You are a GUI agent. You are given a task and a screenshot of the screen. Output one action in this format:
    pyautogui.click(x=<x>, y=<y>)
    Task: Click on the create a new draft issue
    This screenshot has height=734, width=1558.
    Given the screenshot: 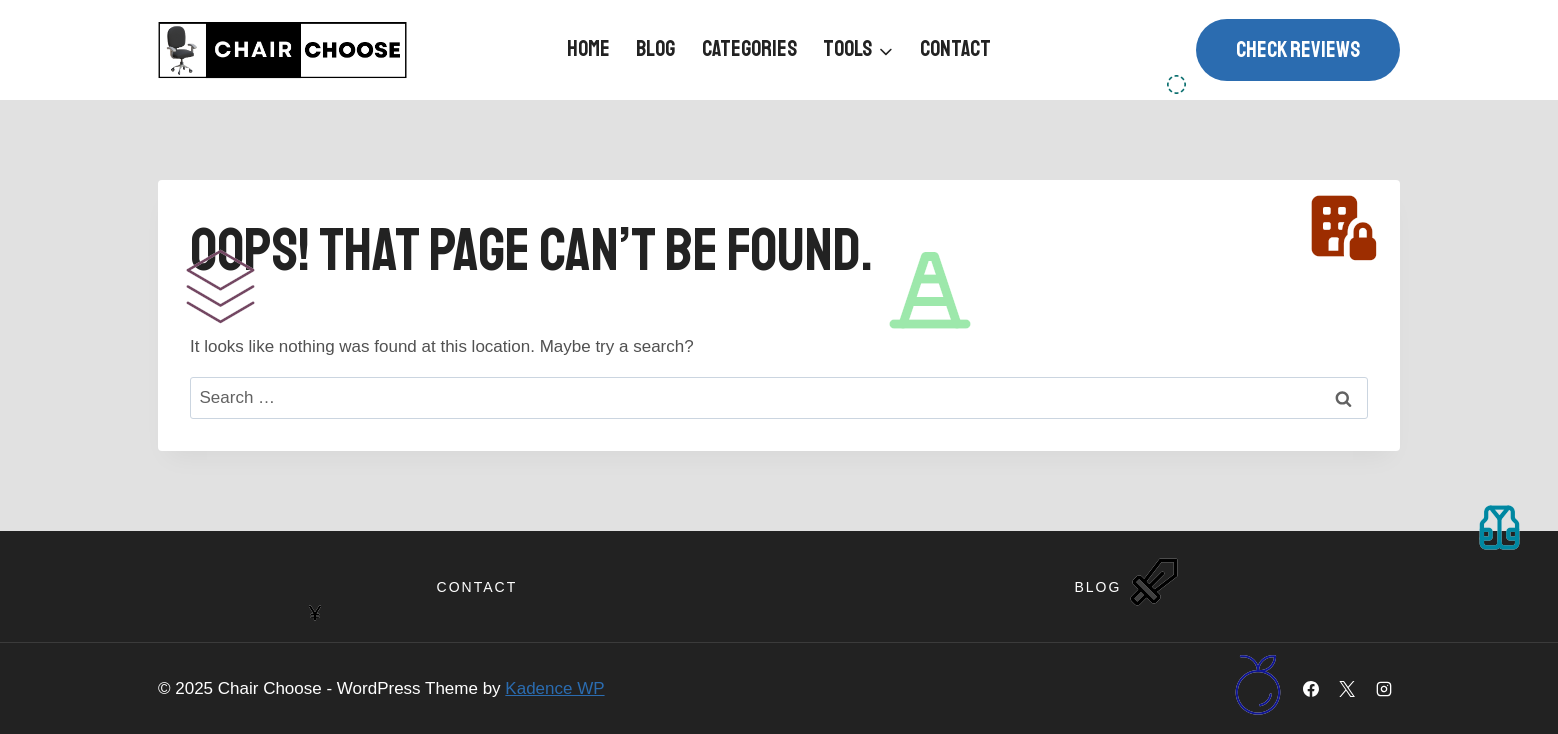 What is the action you would take?
    pyautogui.click(x=1176, y=84)
    